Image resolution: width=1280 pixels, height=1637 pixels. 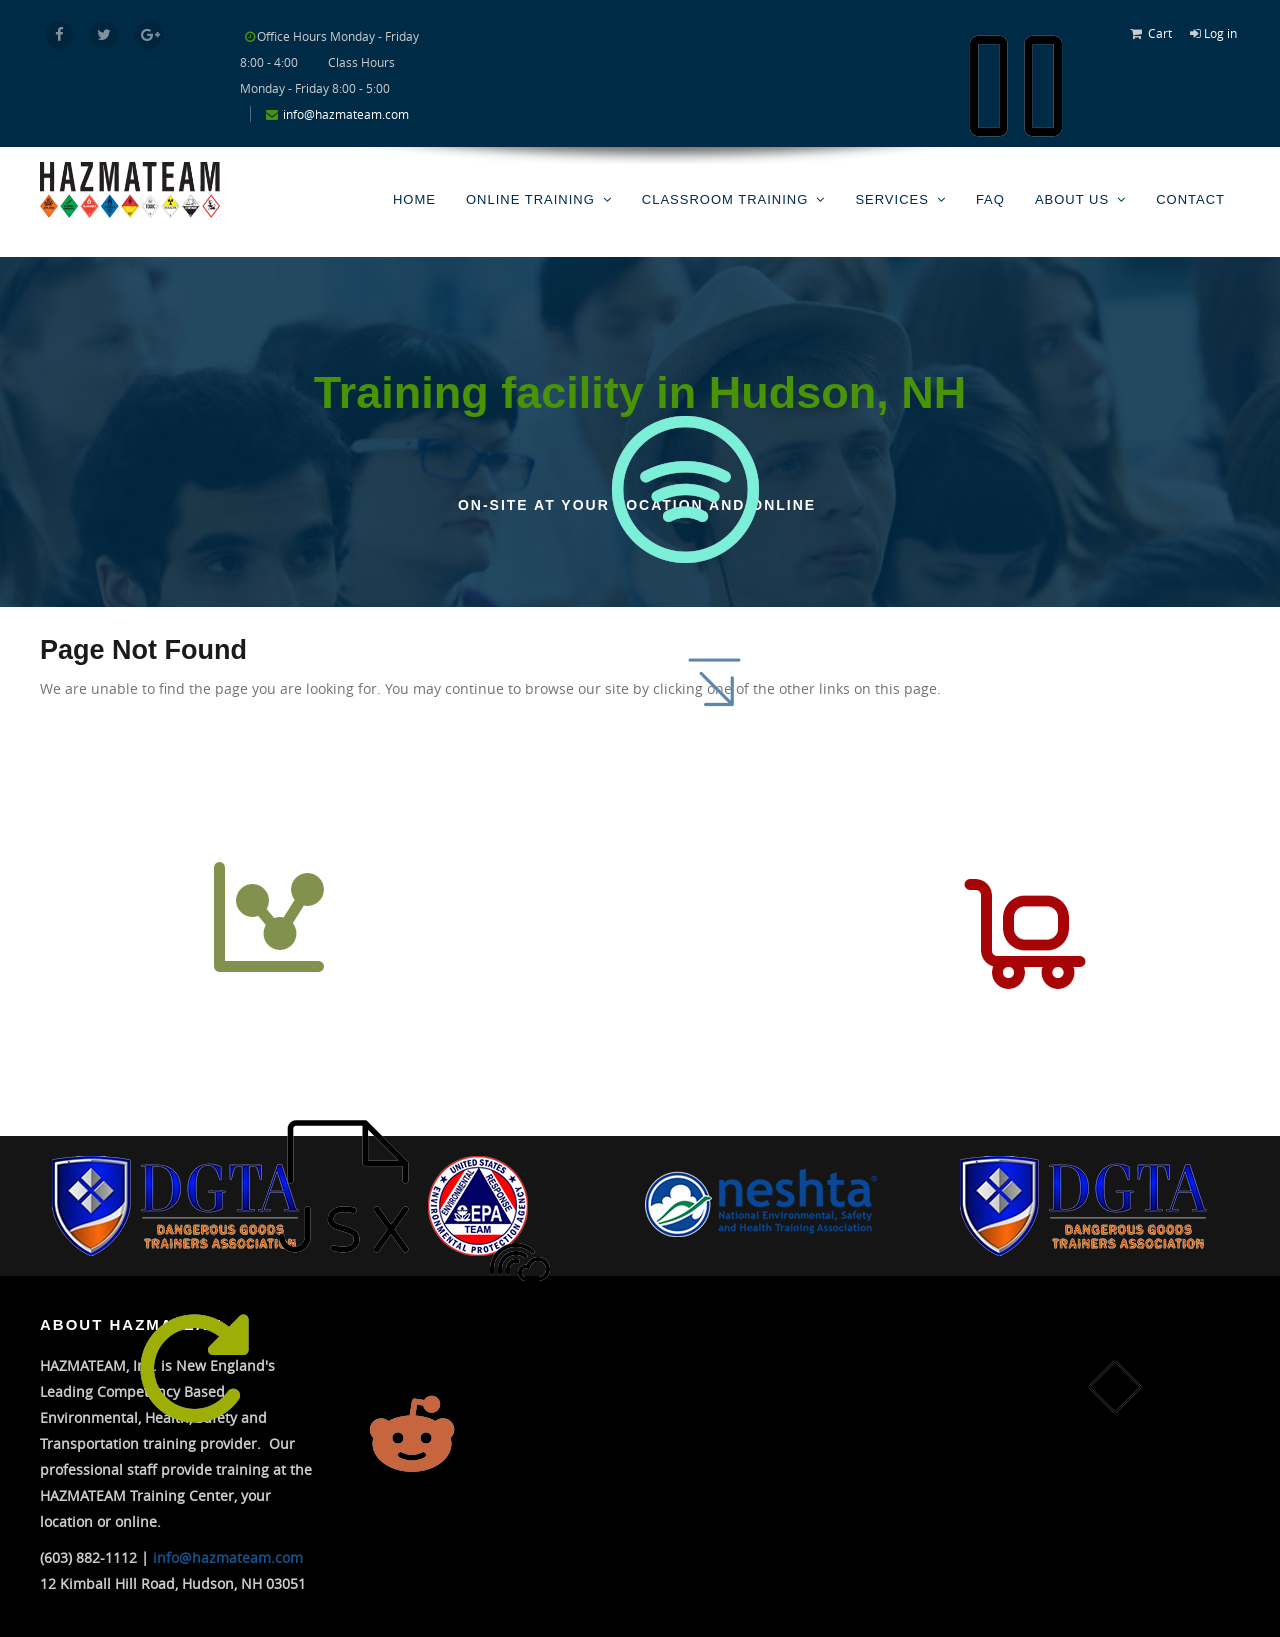 What do you see at coordinates (1016, 86) in the screenshot?
I see `pause media playback` at bounding box center [1016, 86].